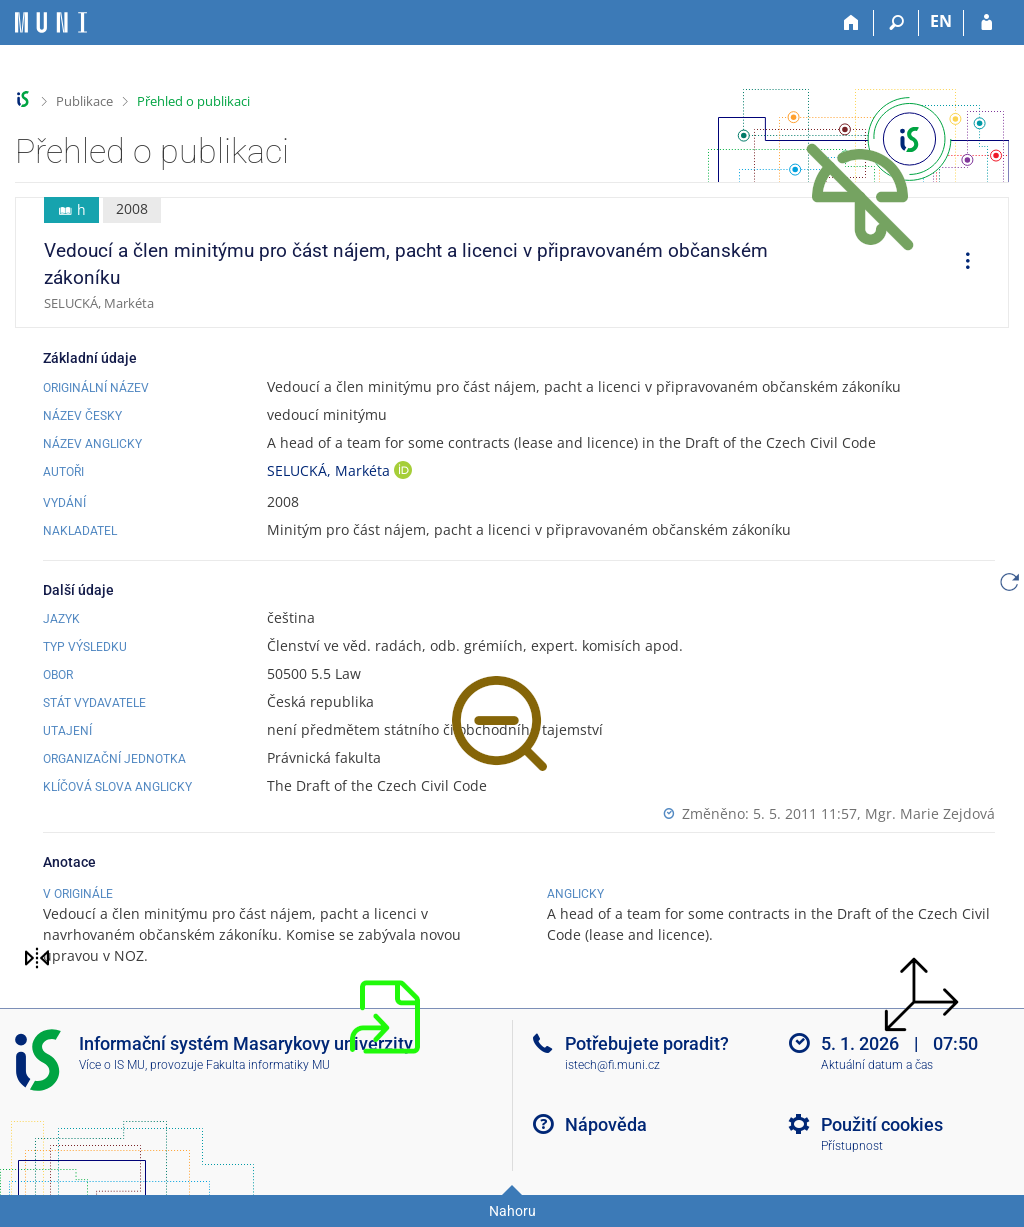  I want to click on zoom out to decrease magnification, so click(499, 723).